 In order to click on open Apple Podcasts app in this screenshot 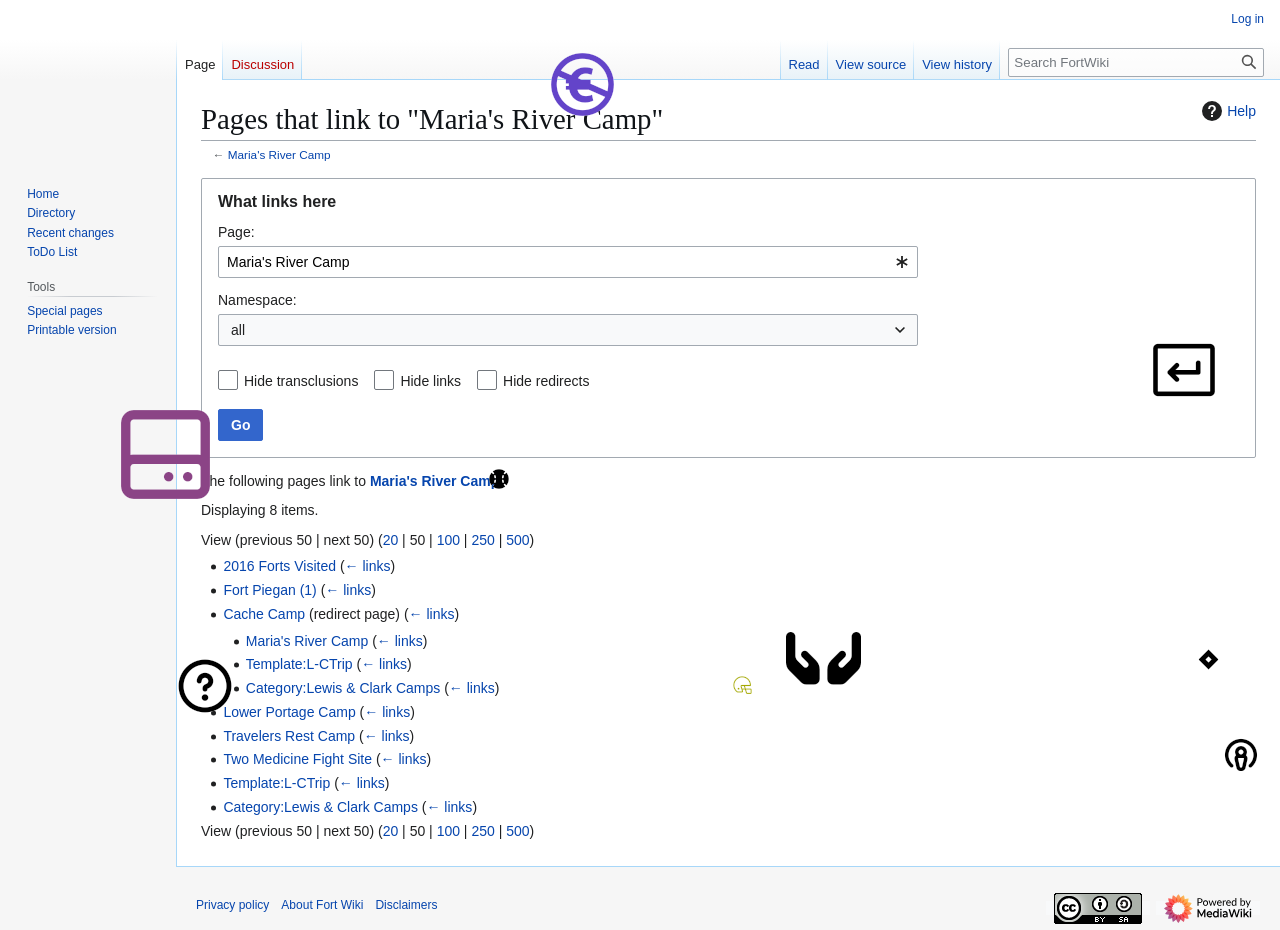, I will do `click(1241, 755)`.